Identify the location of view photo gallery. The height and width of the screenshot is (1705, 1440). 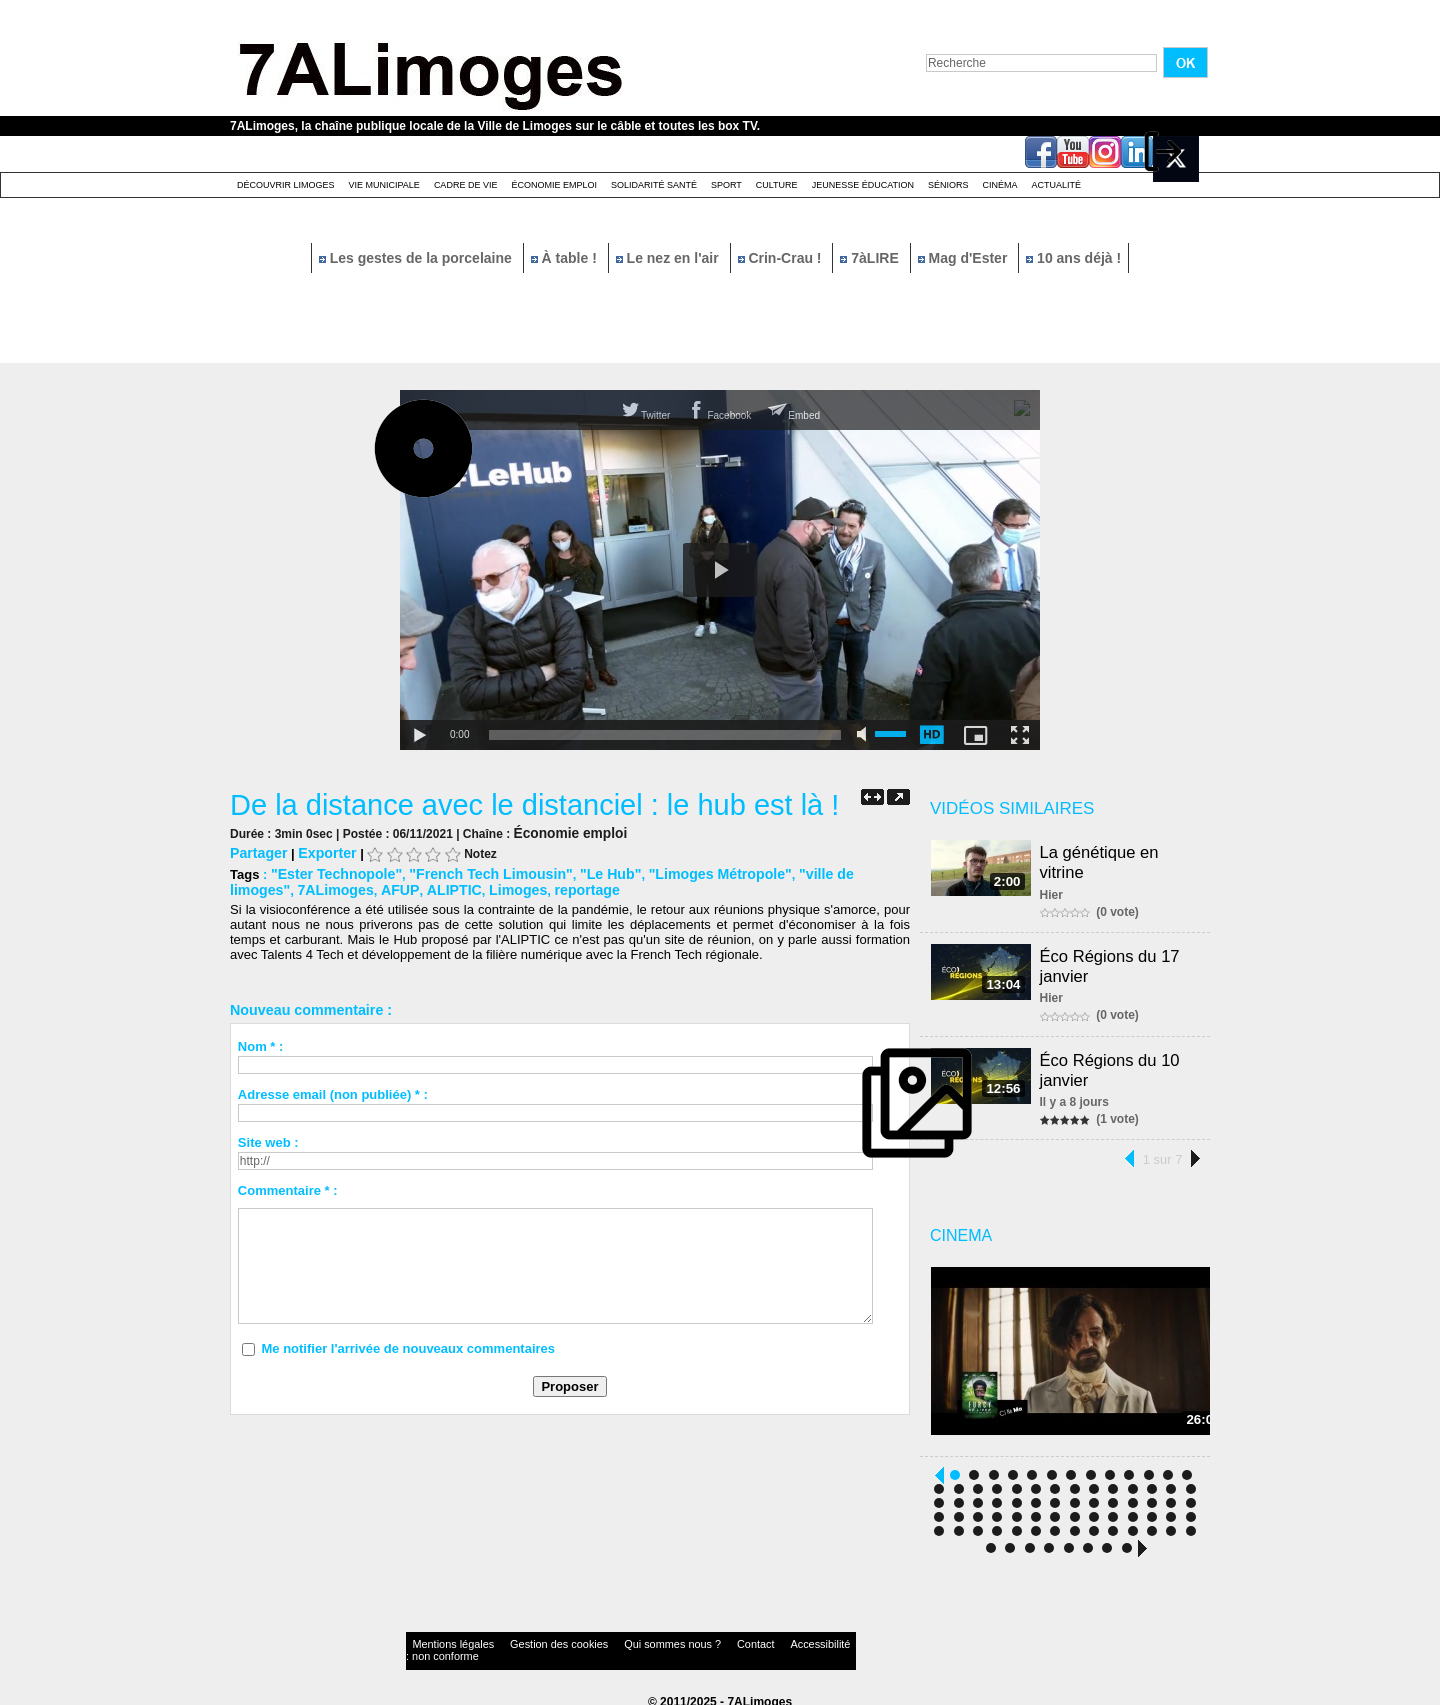
(917, 1103).